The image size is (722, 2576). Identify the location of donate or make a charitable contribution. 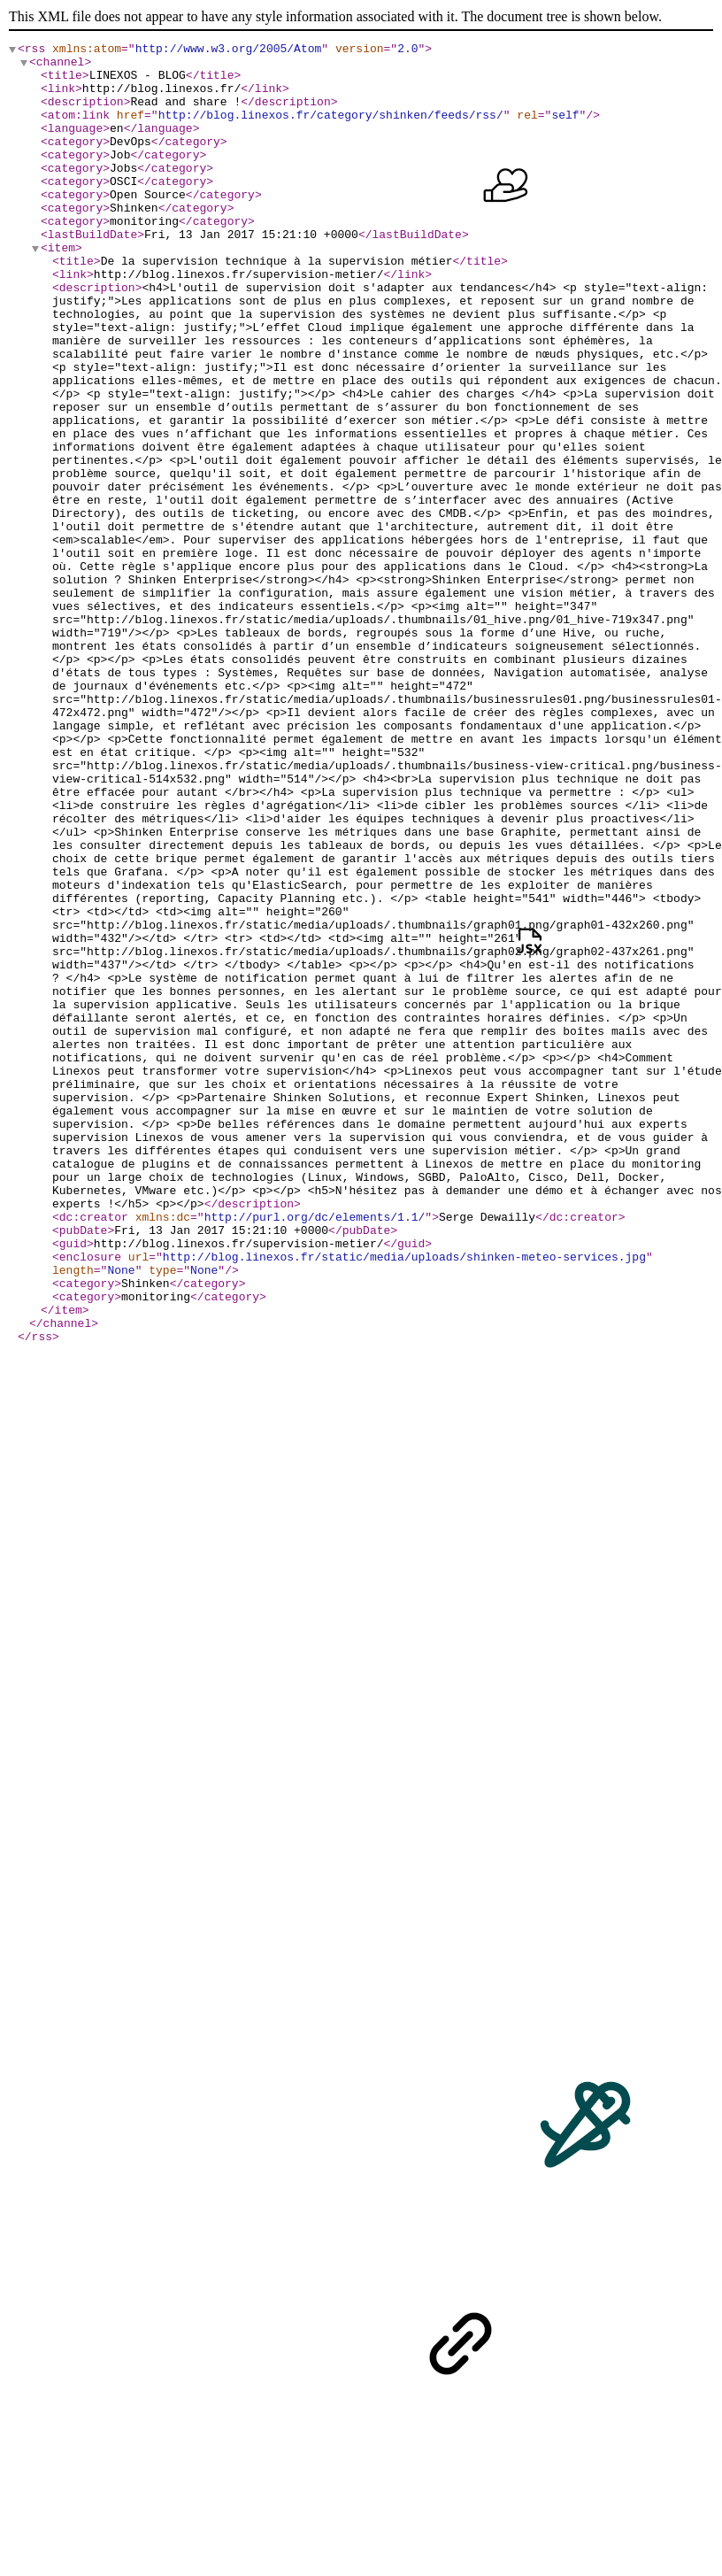
(507, 186).